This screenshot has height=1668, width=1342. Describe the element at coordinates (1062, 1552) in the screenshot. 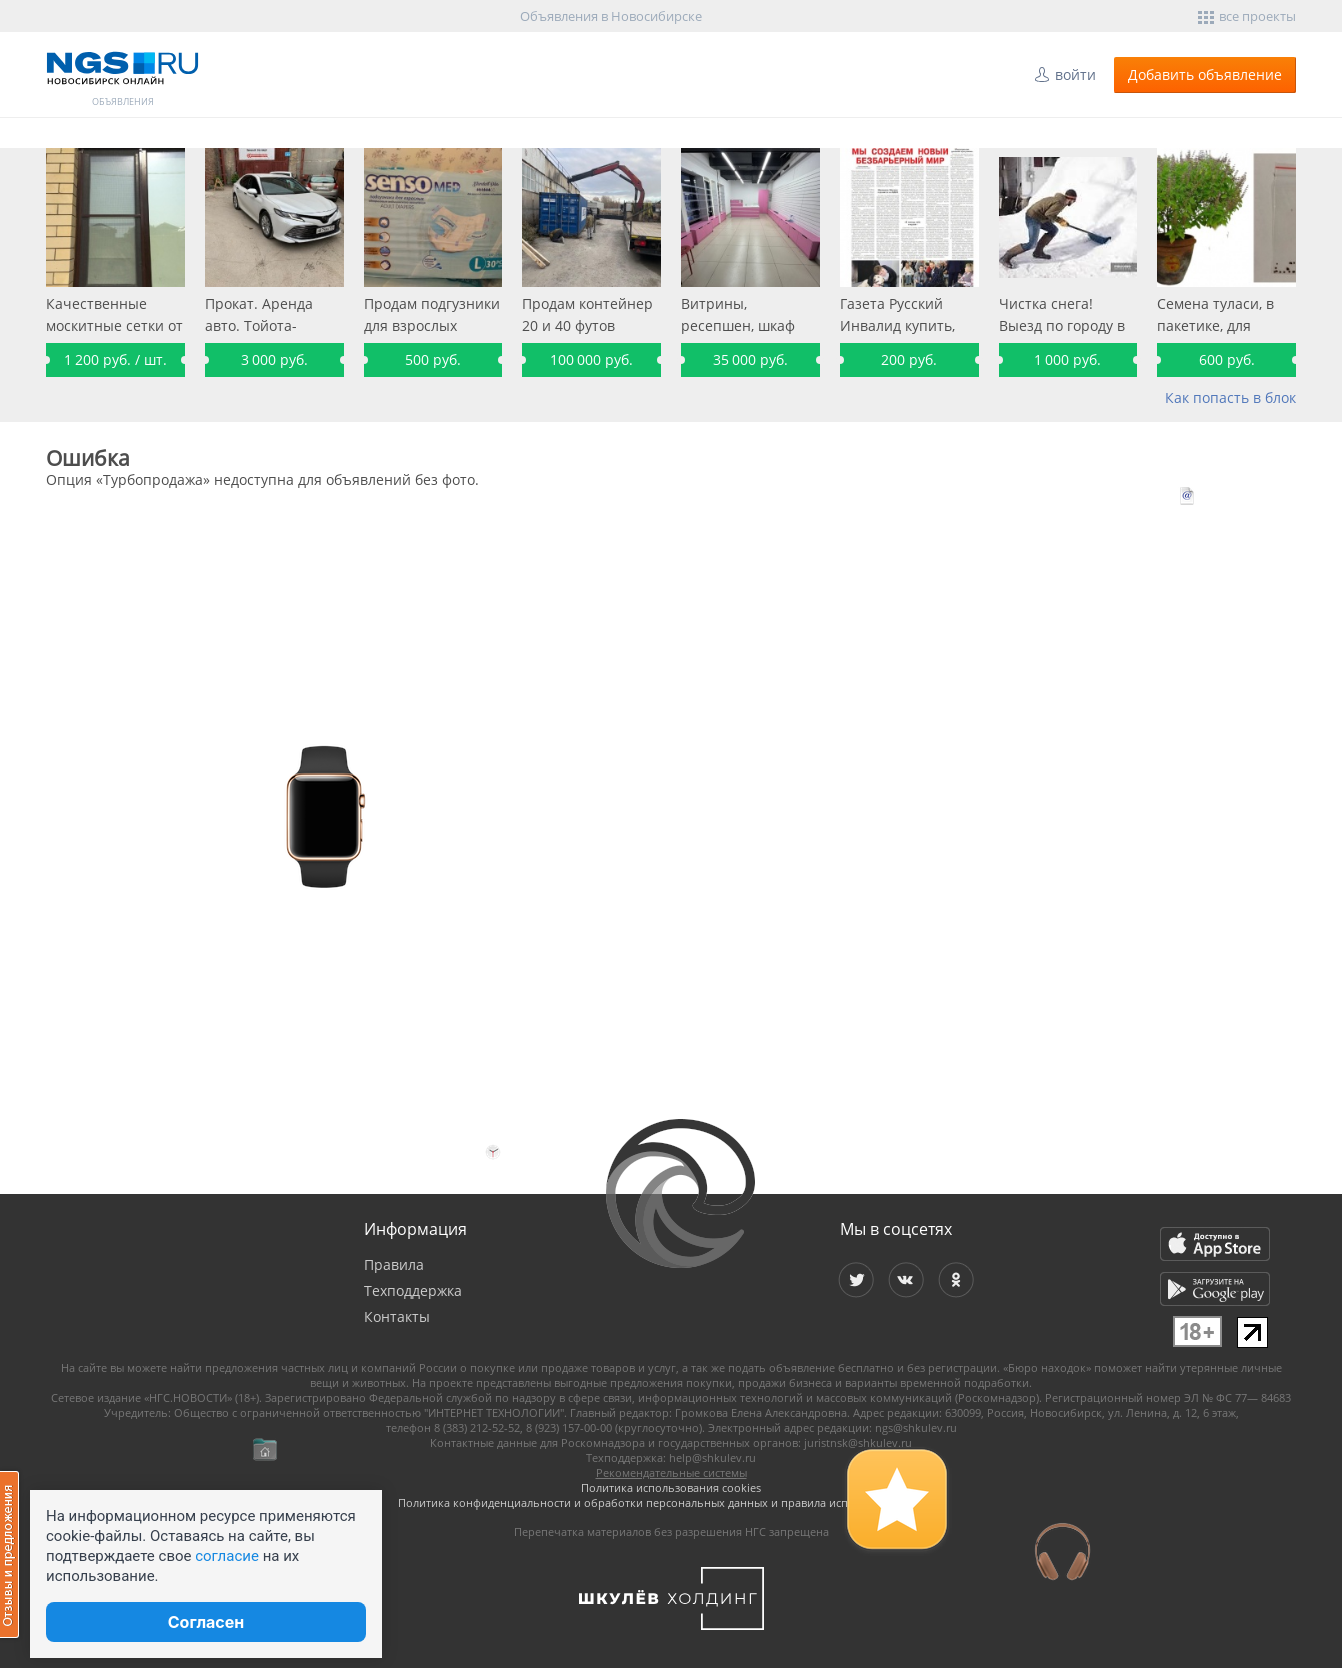

I see `connect bluetooth headphones` at that location.